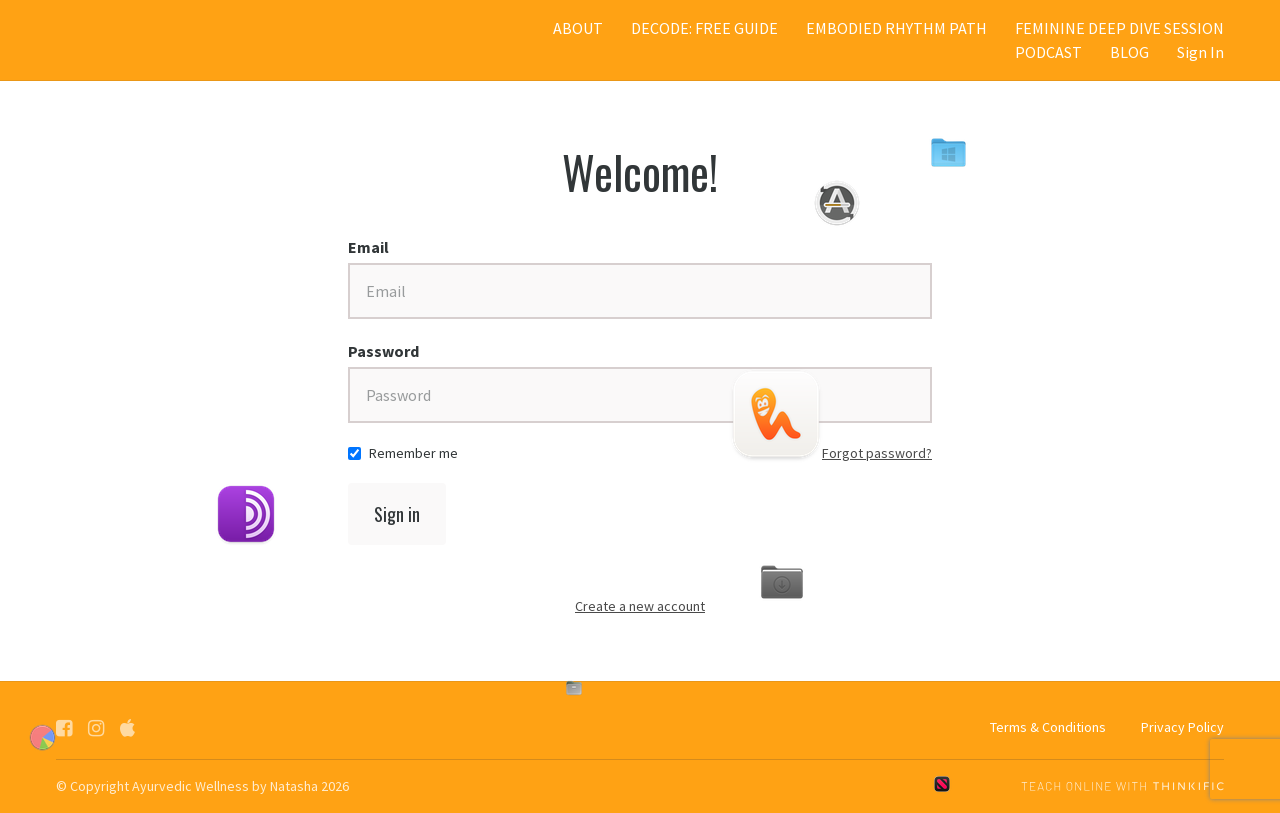 Image resolution: width=1280 pixels, height=813 pixels. What do you see at coordinates (776, 414) in the screenshot?
I see `launch gnome nibbles snake game` at bounding box center [776, 414].